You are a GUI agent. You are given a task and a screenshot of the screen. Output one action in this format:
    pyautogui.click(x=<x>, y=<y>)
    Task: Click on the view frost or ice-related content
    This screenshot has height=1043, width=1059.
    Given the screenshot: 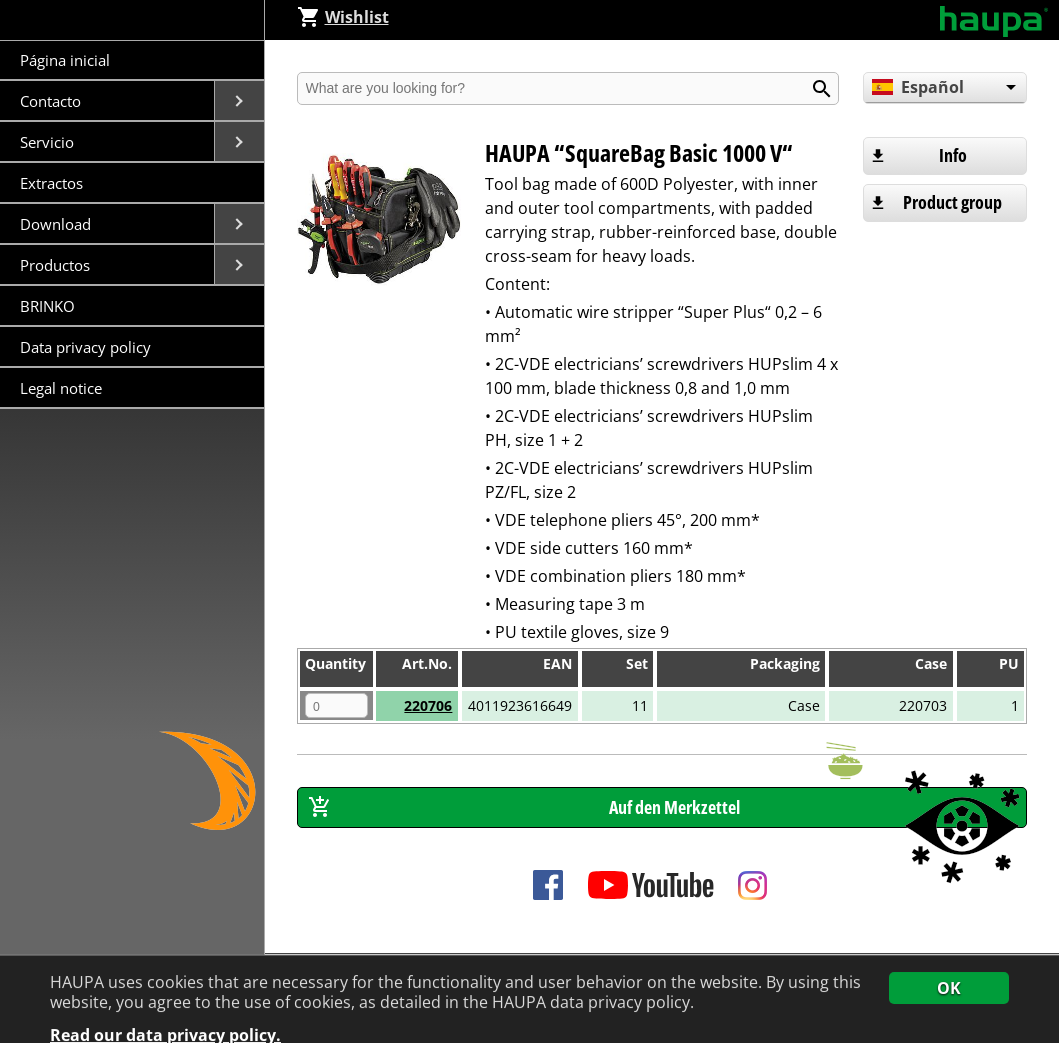 What is the action you would take?
    pyautogui.click(x=962, y=826)
    